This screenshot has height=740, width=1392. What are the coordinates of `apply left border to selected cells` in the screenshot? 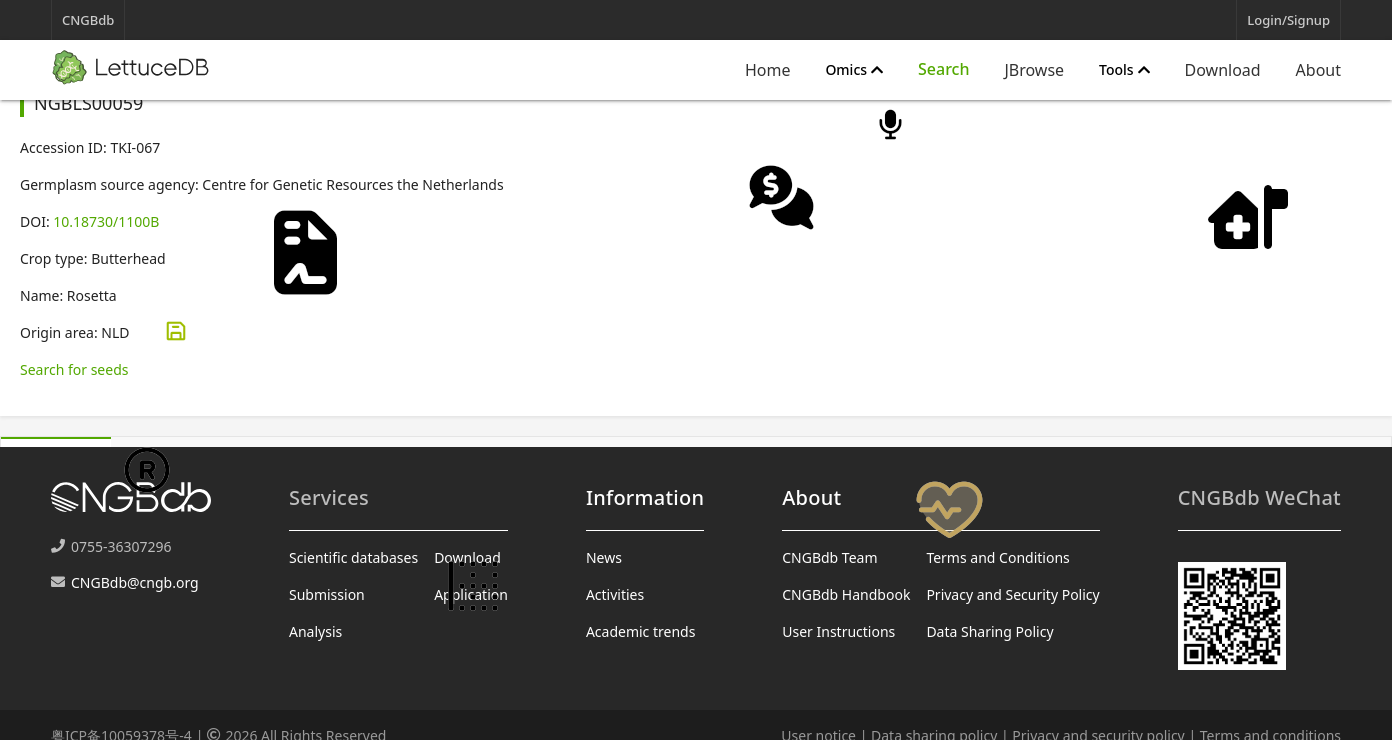 It's located at (473, 586).